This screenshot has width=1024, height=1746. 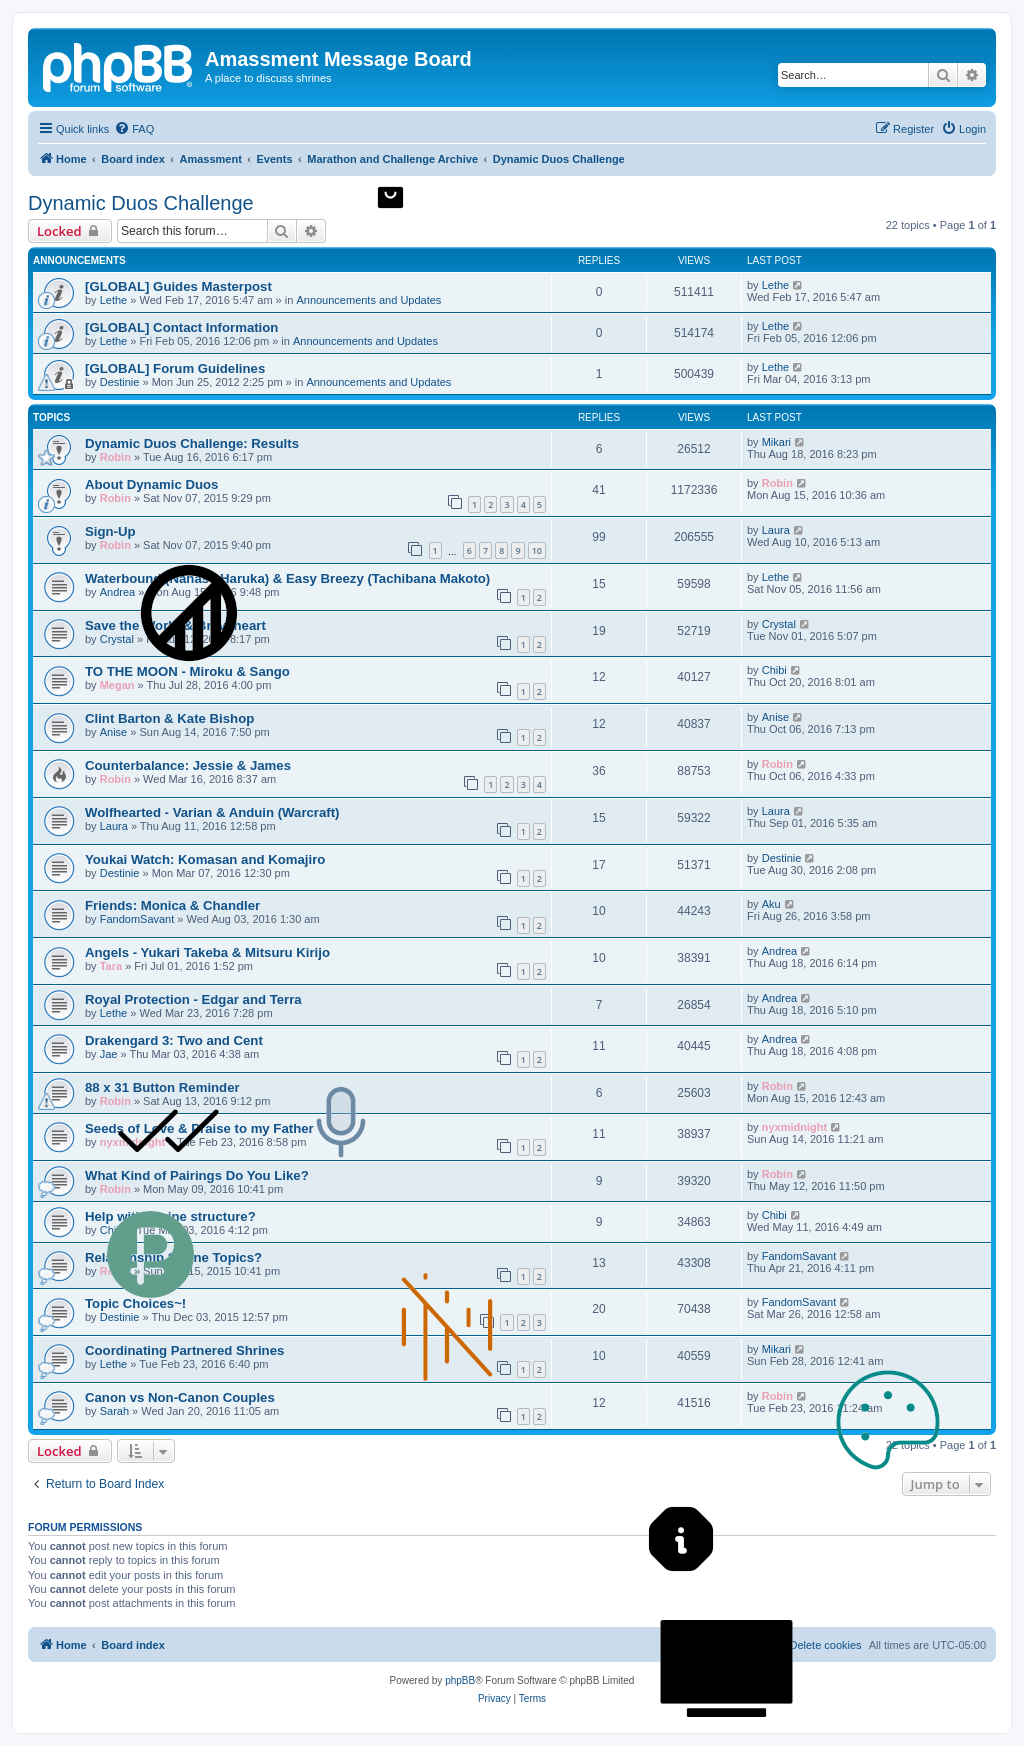 I want to click on view price in russian rubles, so click(x=150, y=1254).